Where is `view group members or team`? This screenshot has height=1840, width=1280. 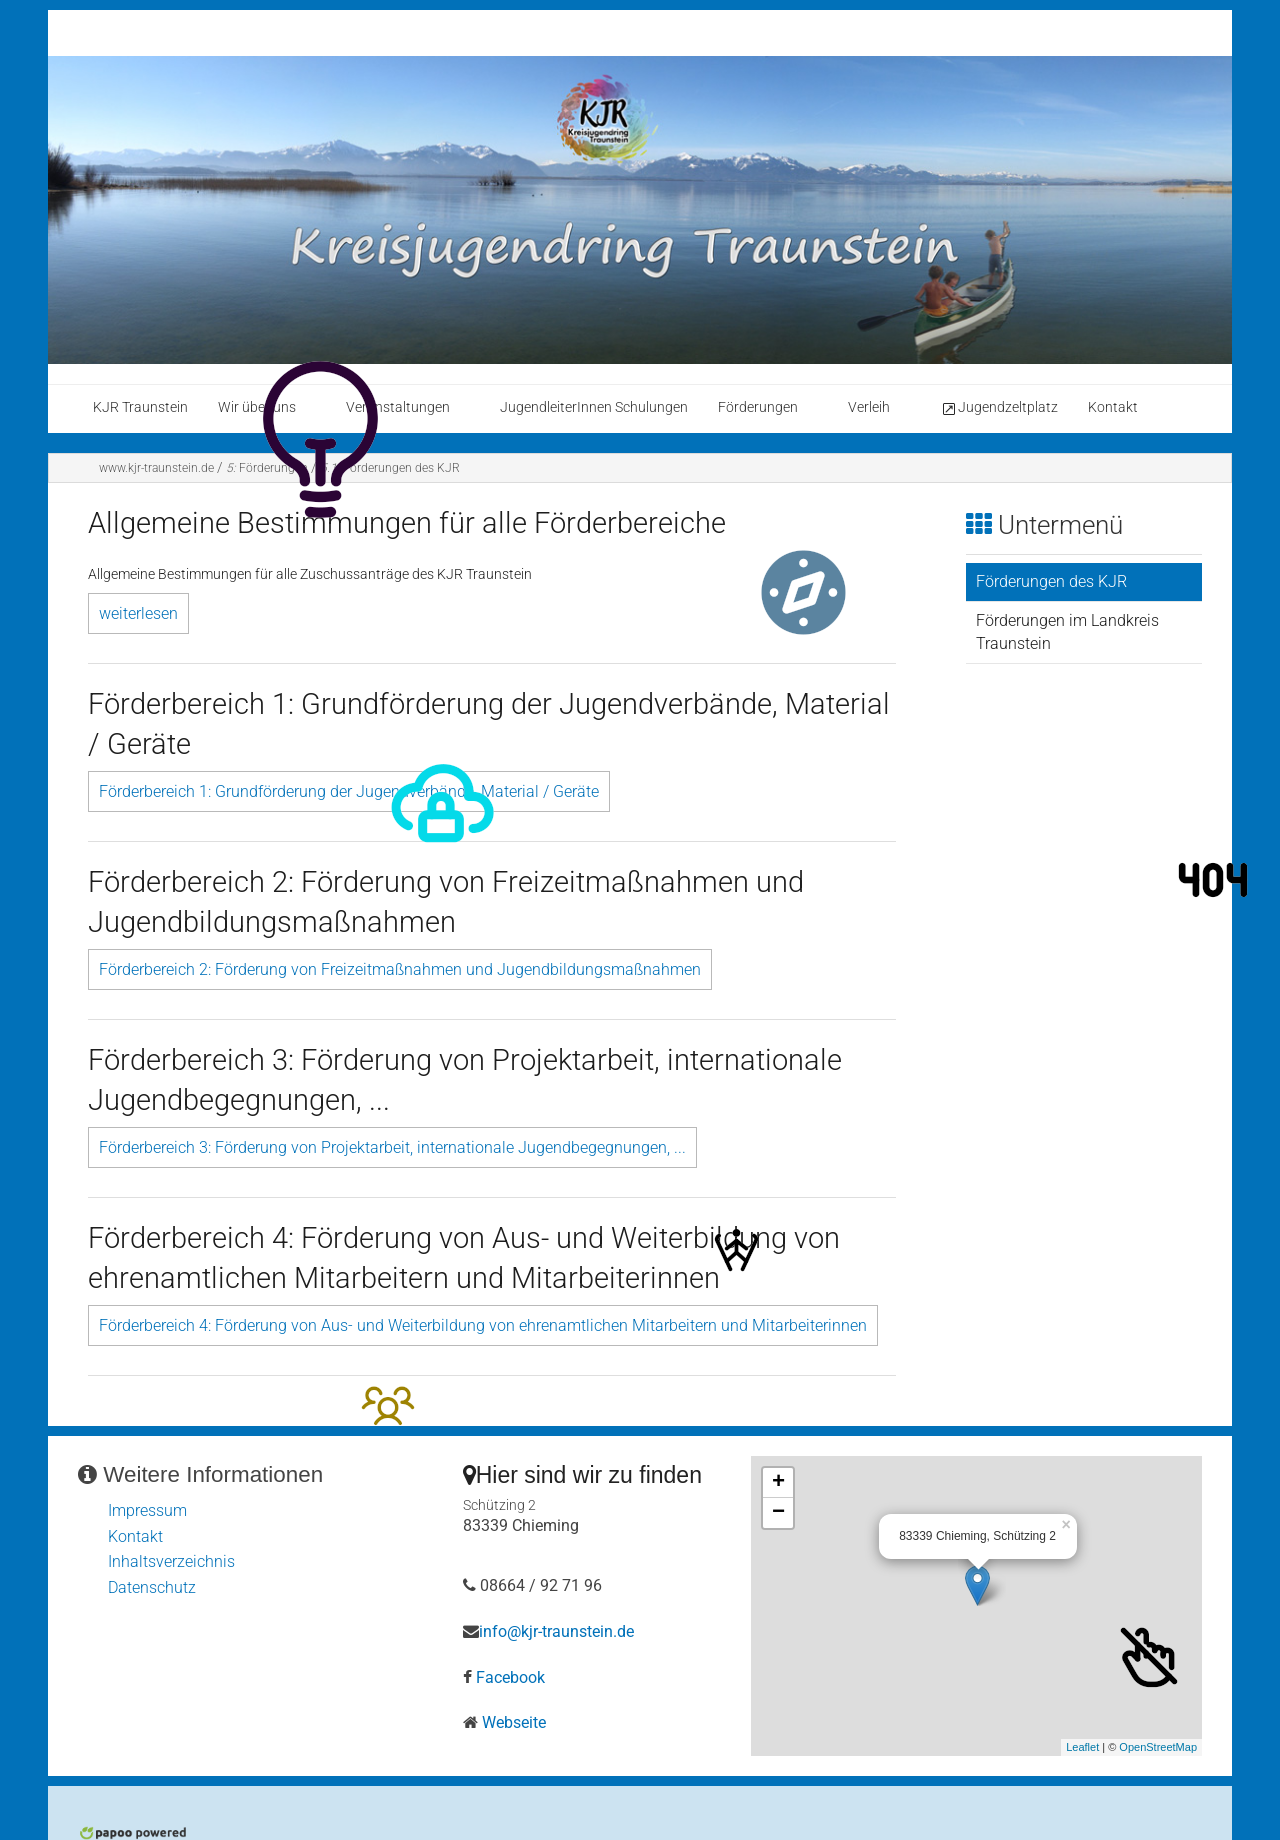
view group members or team is located at coordinates (388, 1404).